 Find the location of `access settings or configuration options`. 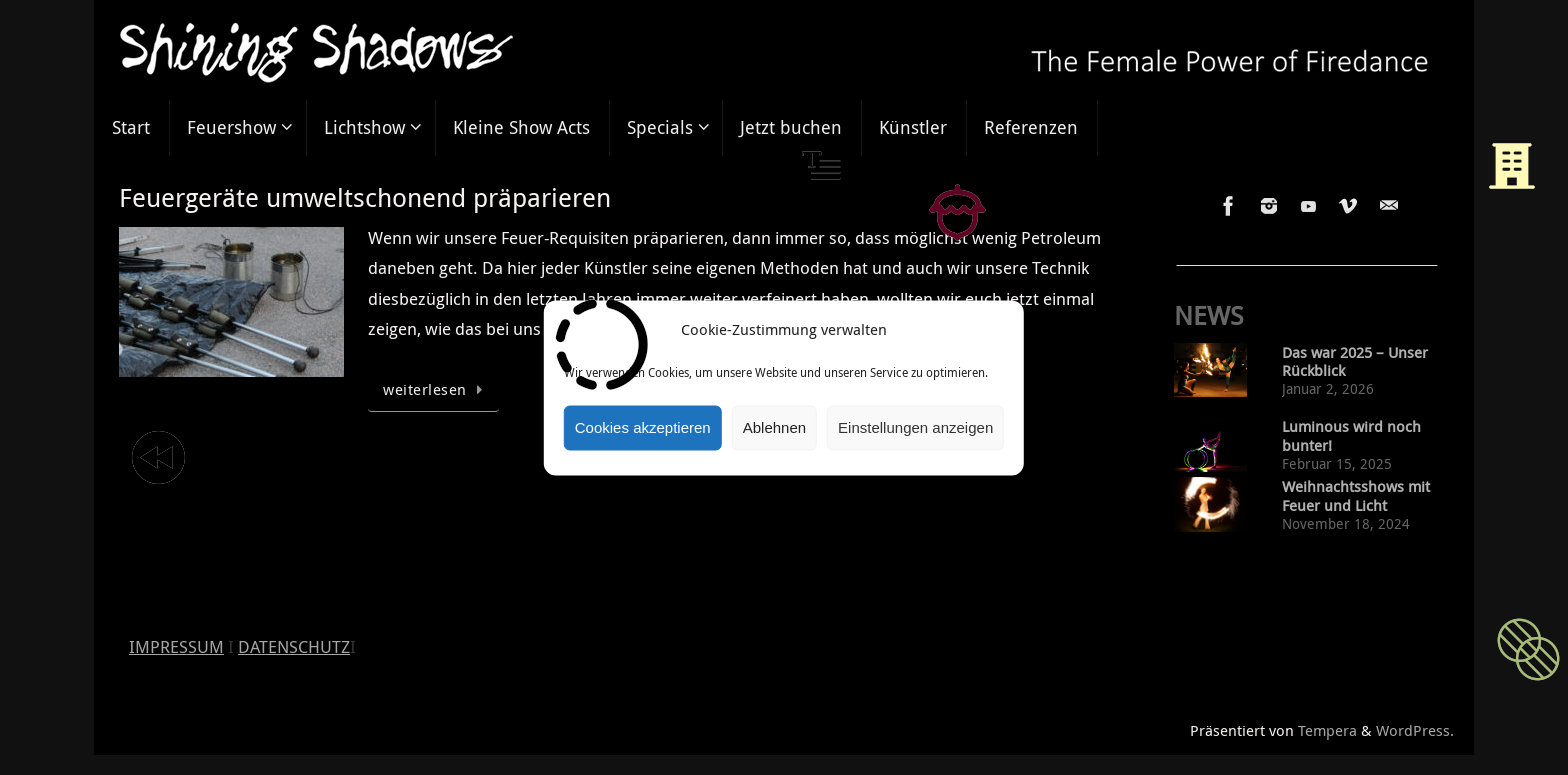

access settings or configuration options is located at coordinates (957, 212).